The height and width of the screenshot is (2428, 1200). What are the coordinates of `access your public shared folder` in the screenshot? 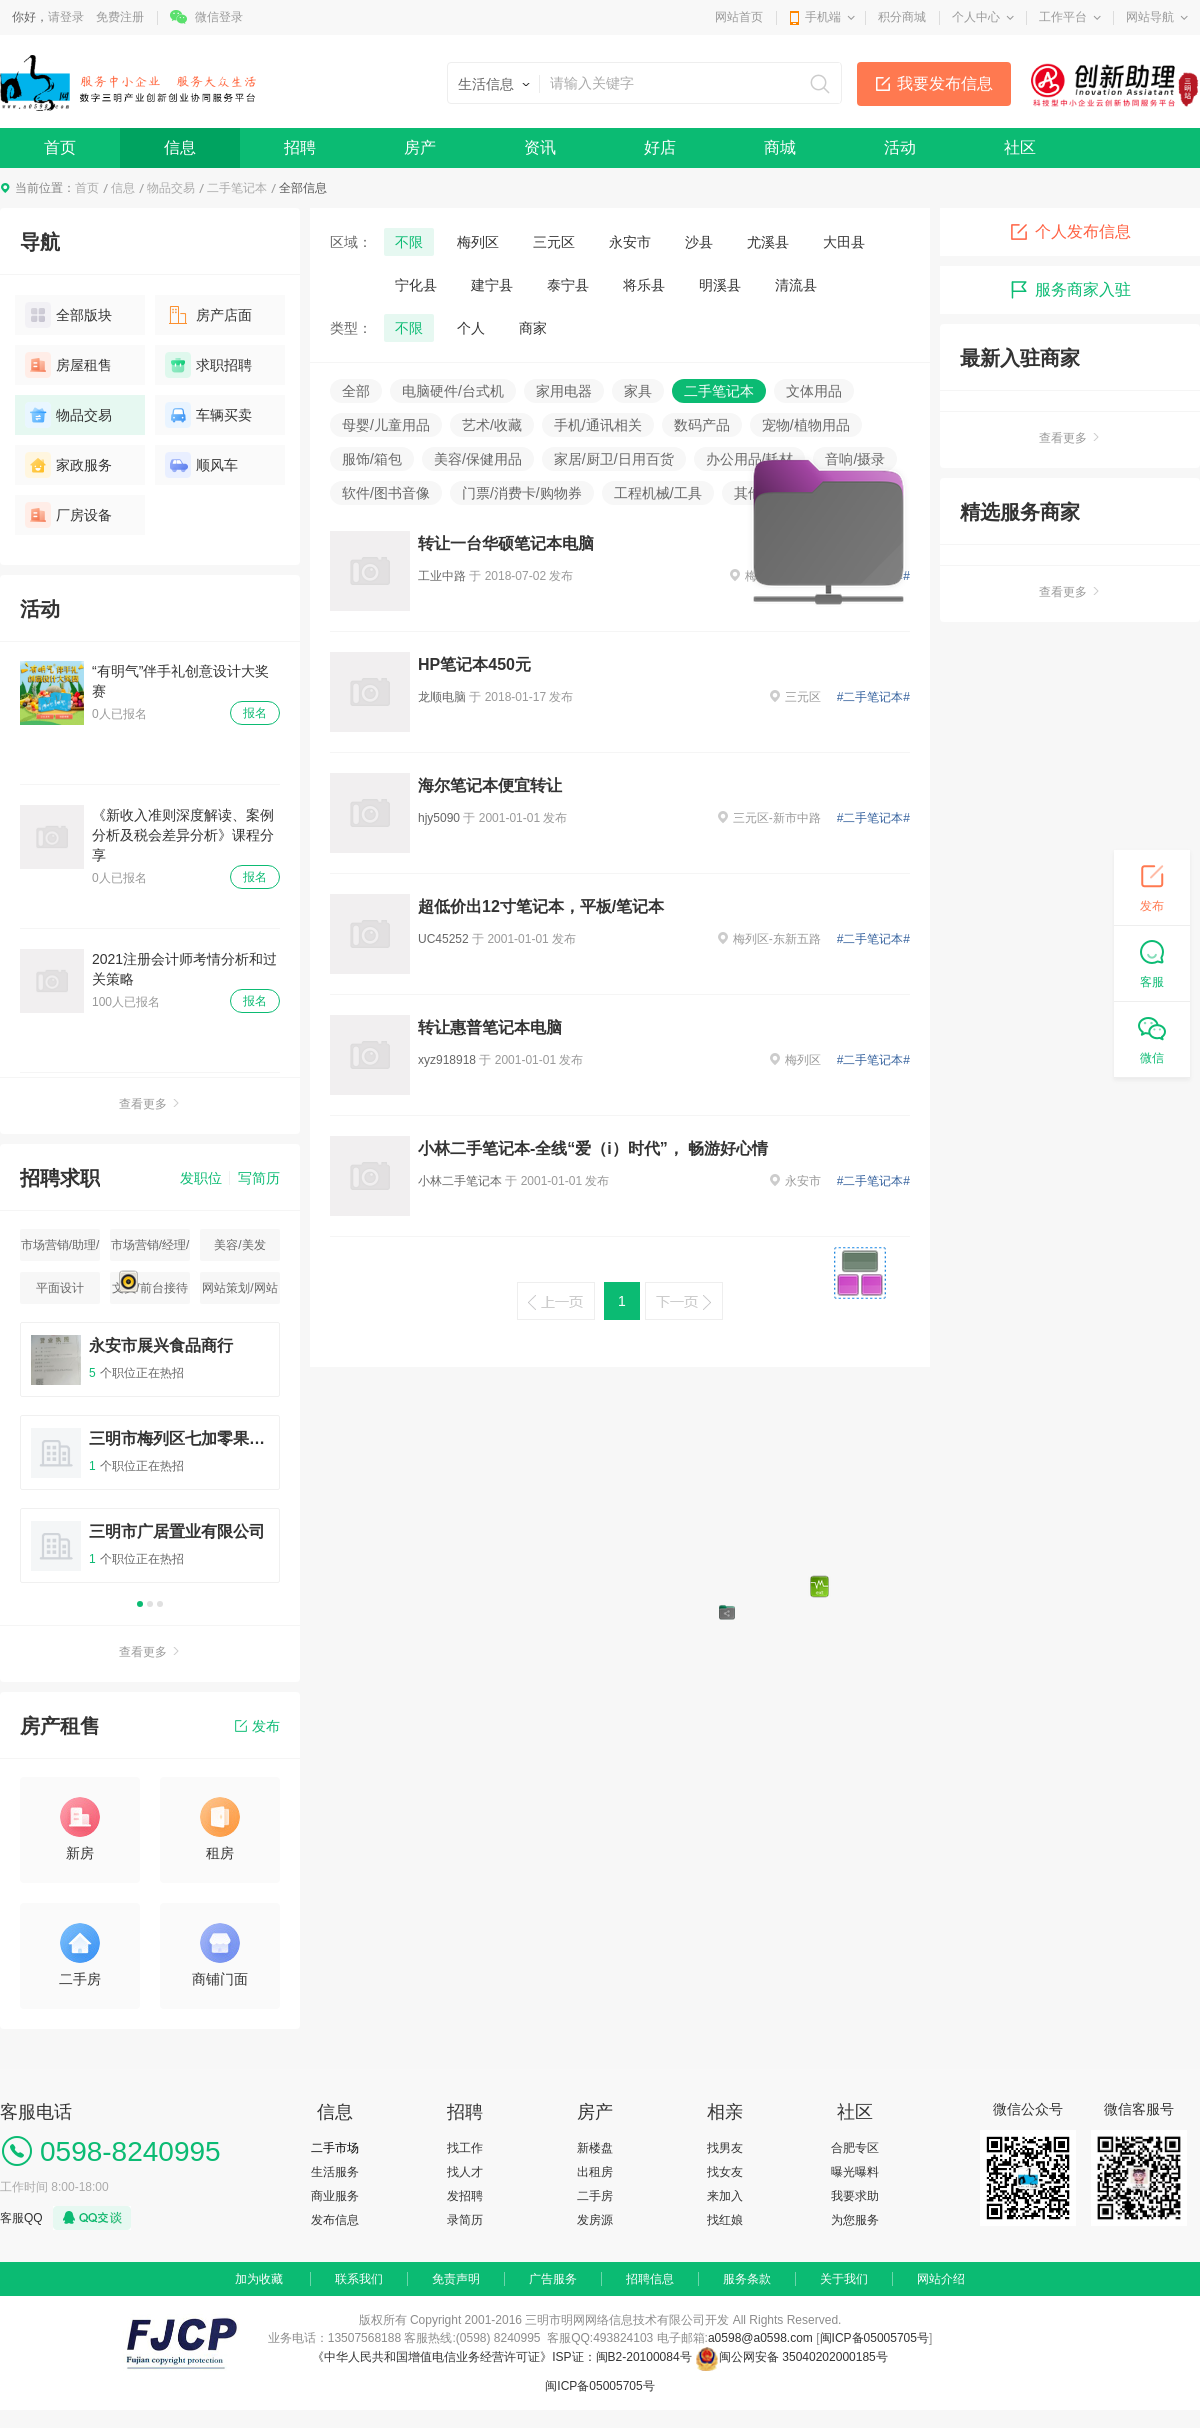 It's located at (727, 1612).